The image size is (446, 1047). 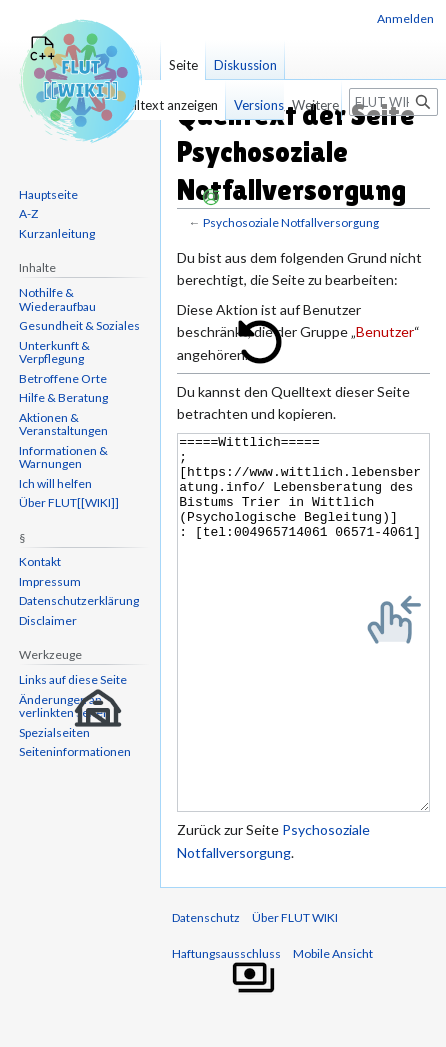 I want to click on remove a user from your contacts, so click(x=211, y=197).